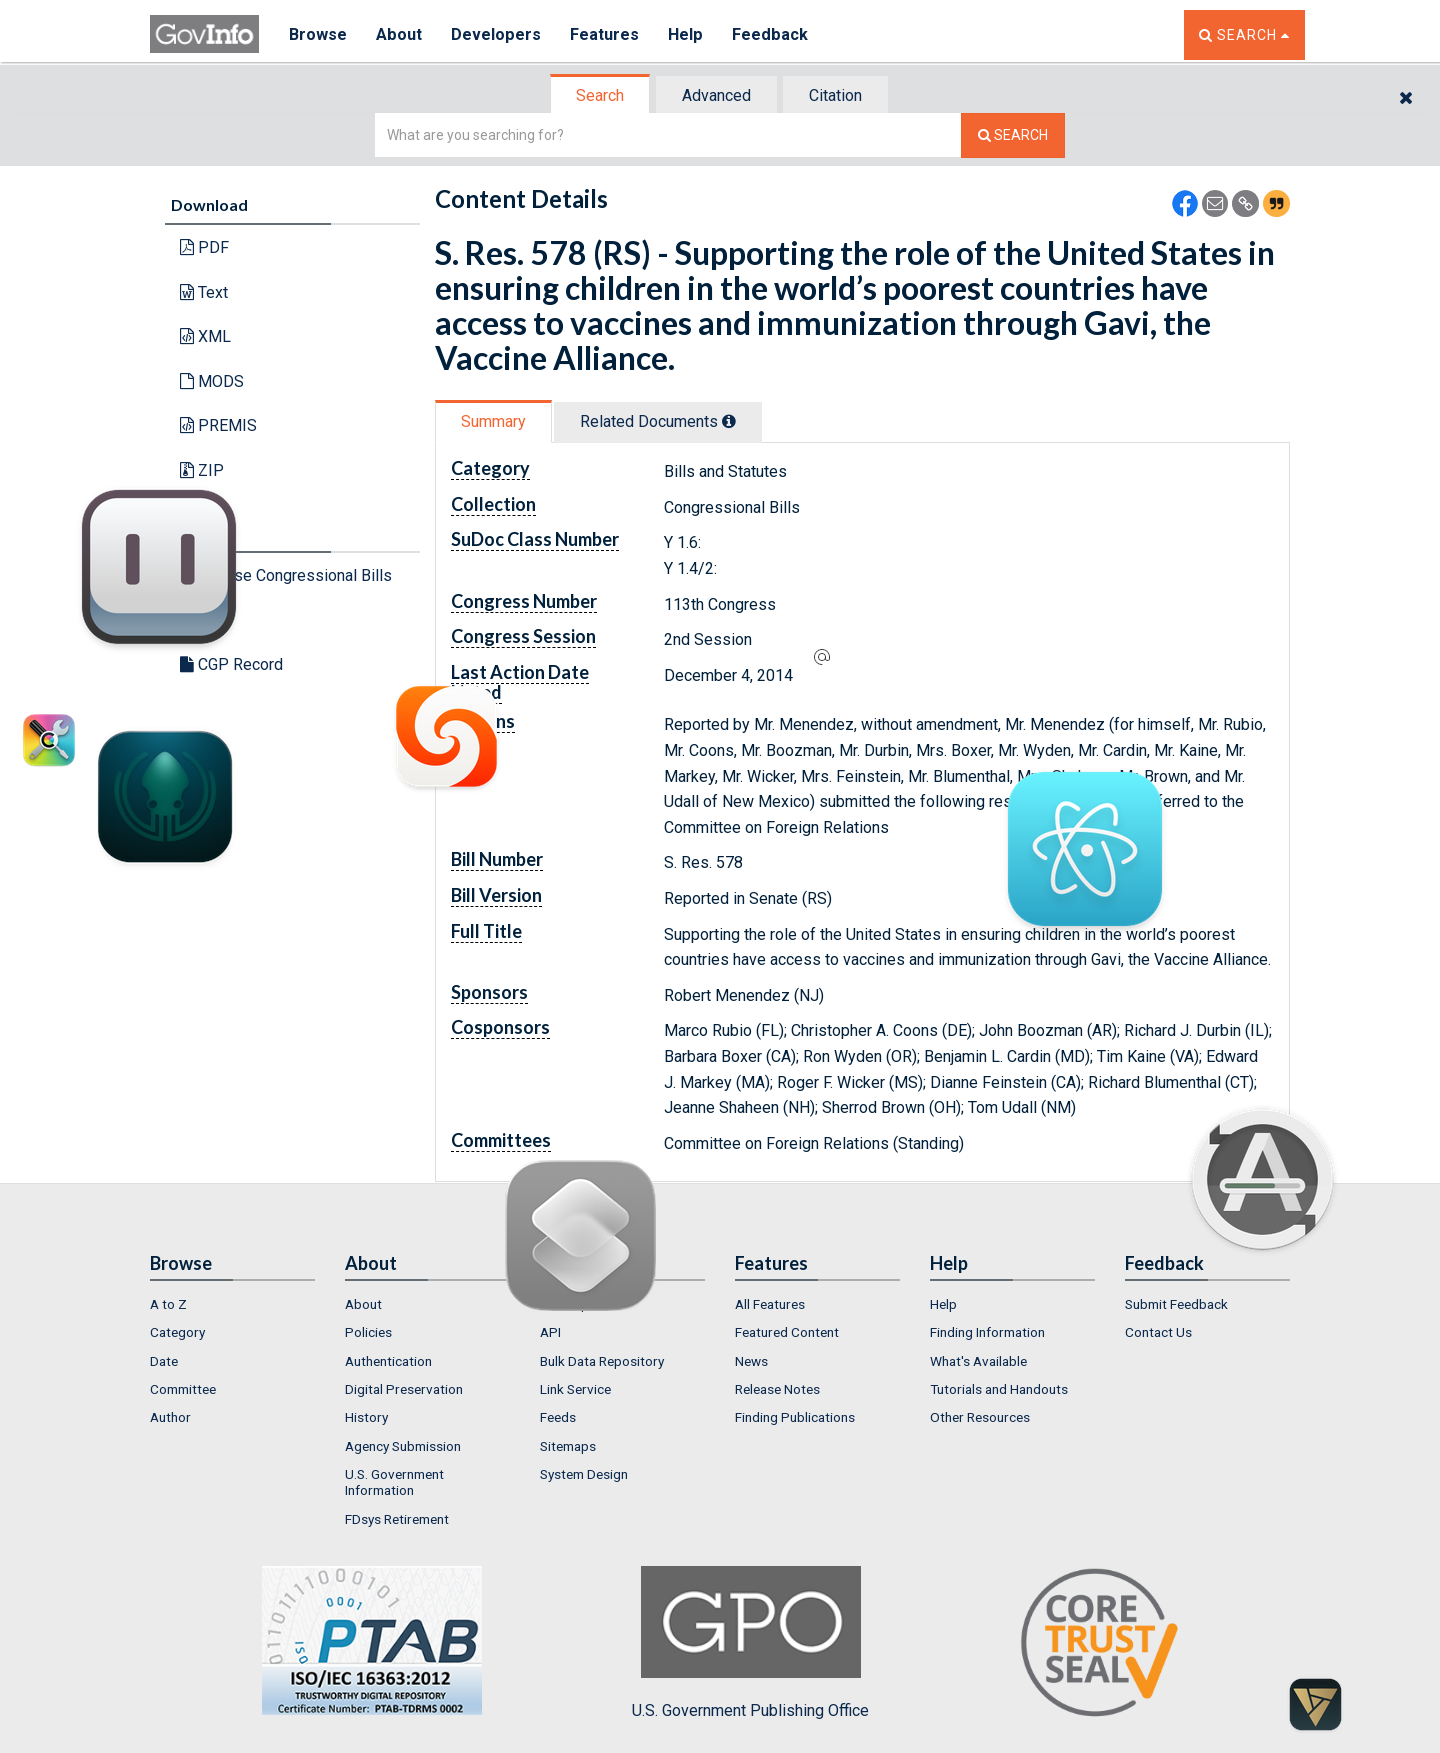 The width and height of the screenshot is (1440, 1753). Describe the element at coordinates (1315, 1704) in the screenshot. I see `open the Artifact app` at that location.